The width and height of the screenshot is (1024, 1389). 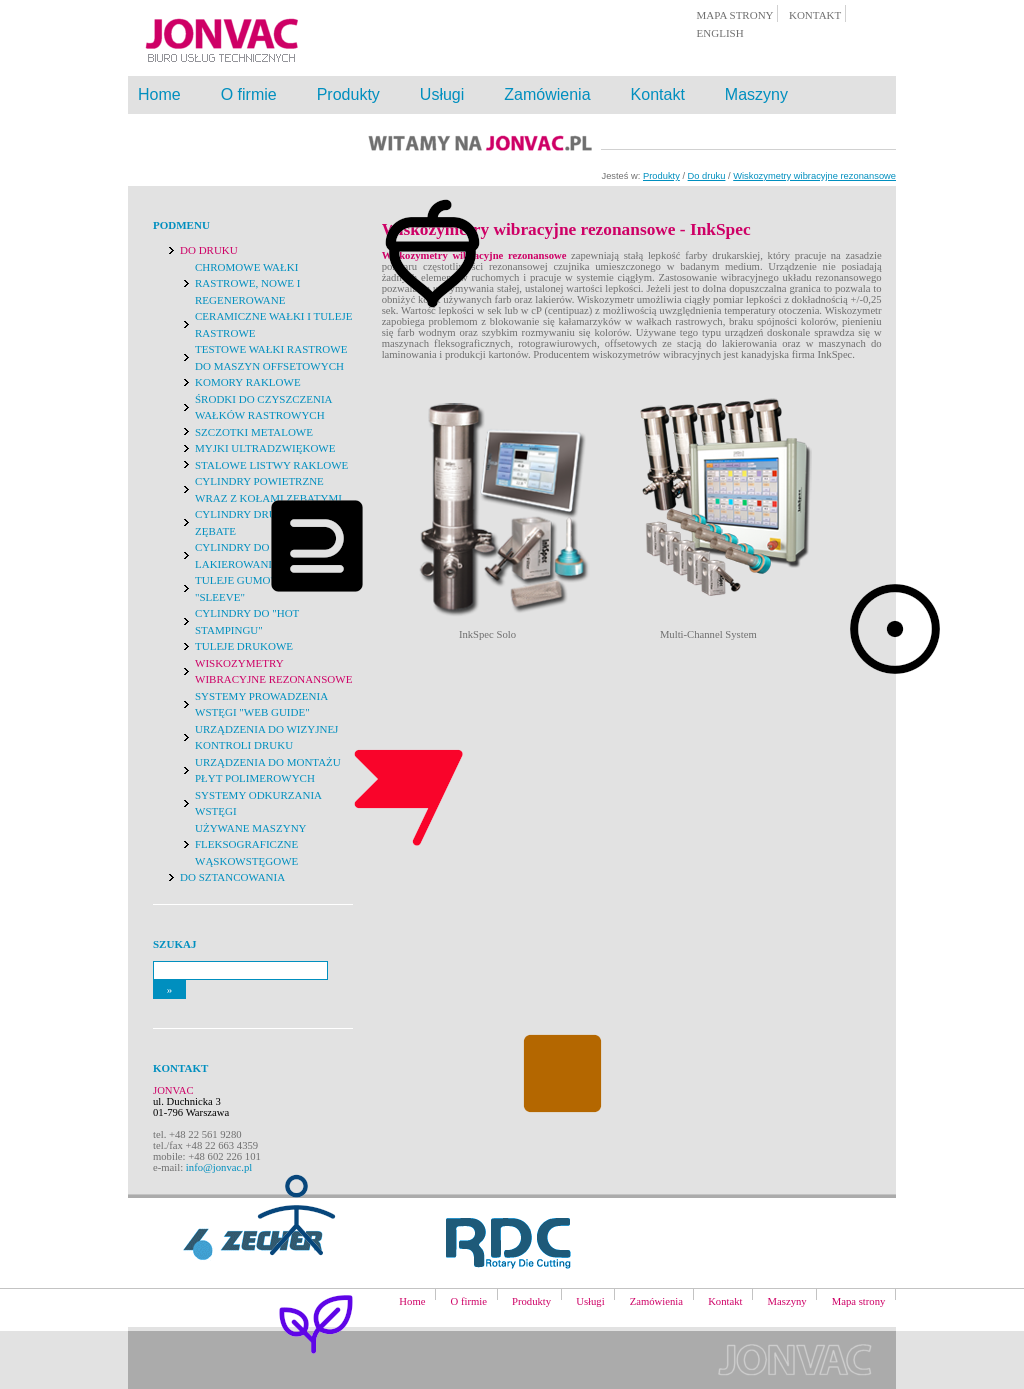 I want to click on flag or mark an item for follow-up, so click(x=404, y=791).